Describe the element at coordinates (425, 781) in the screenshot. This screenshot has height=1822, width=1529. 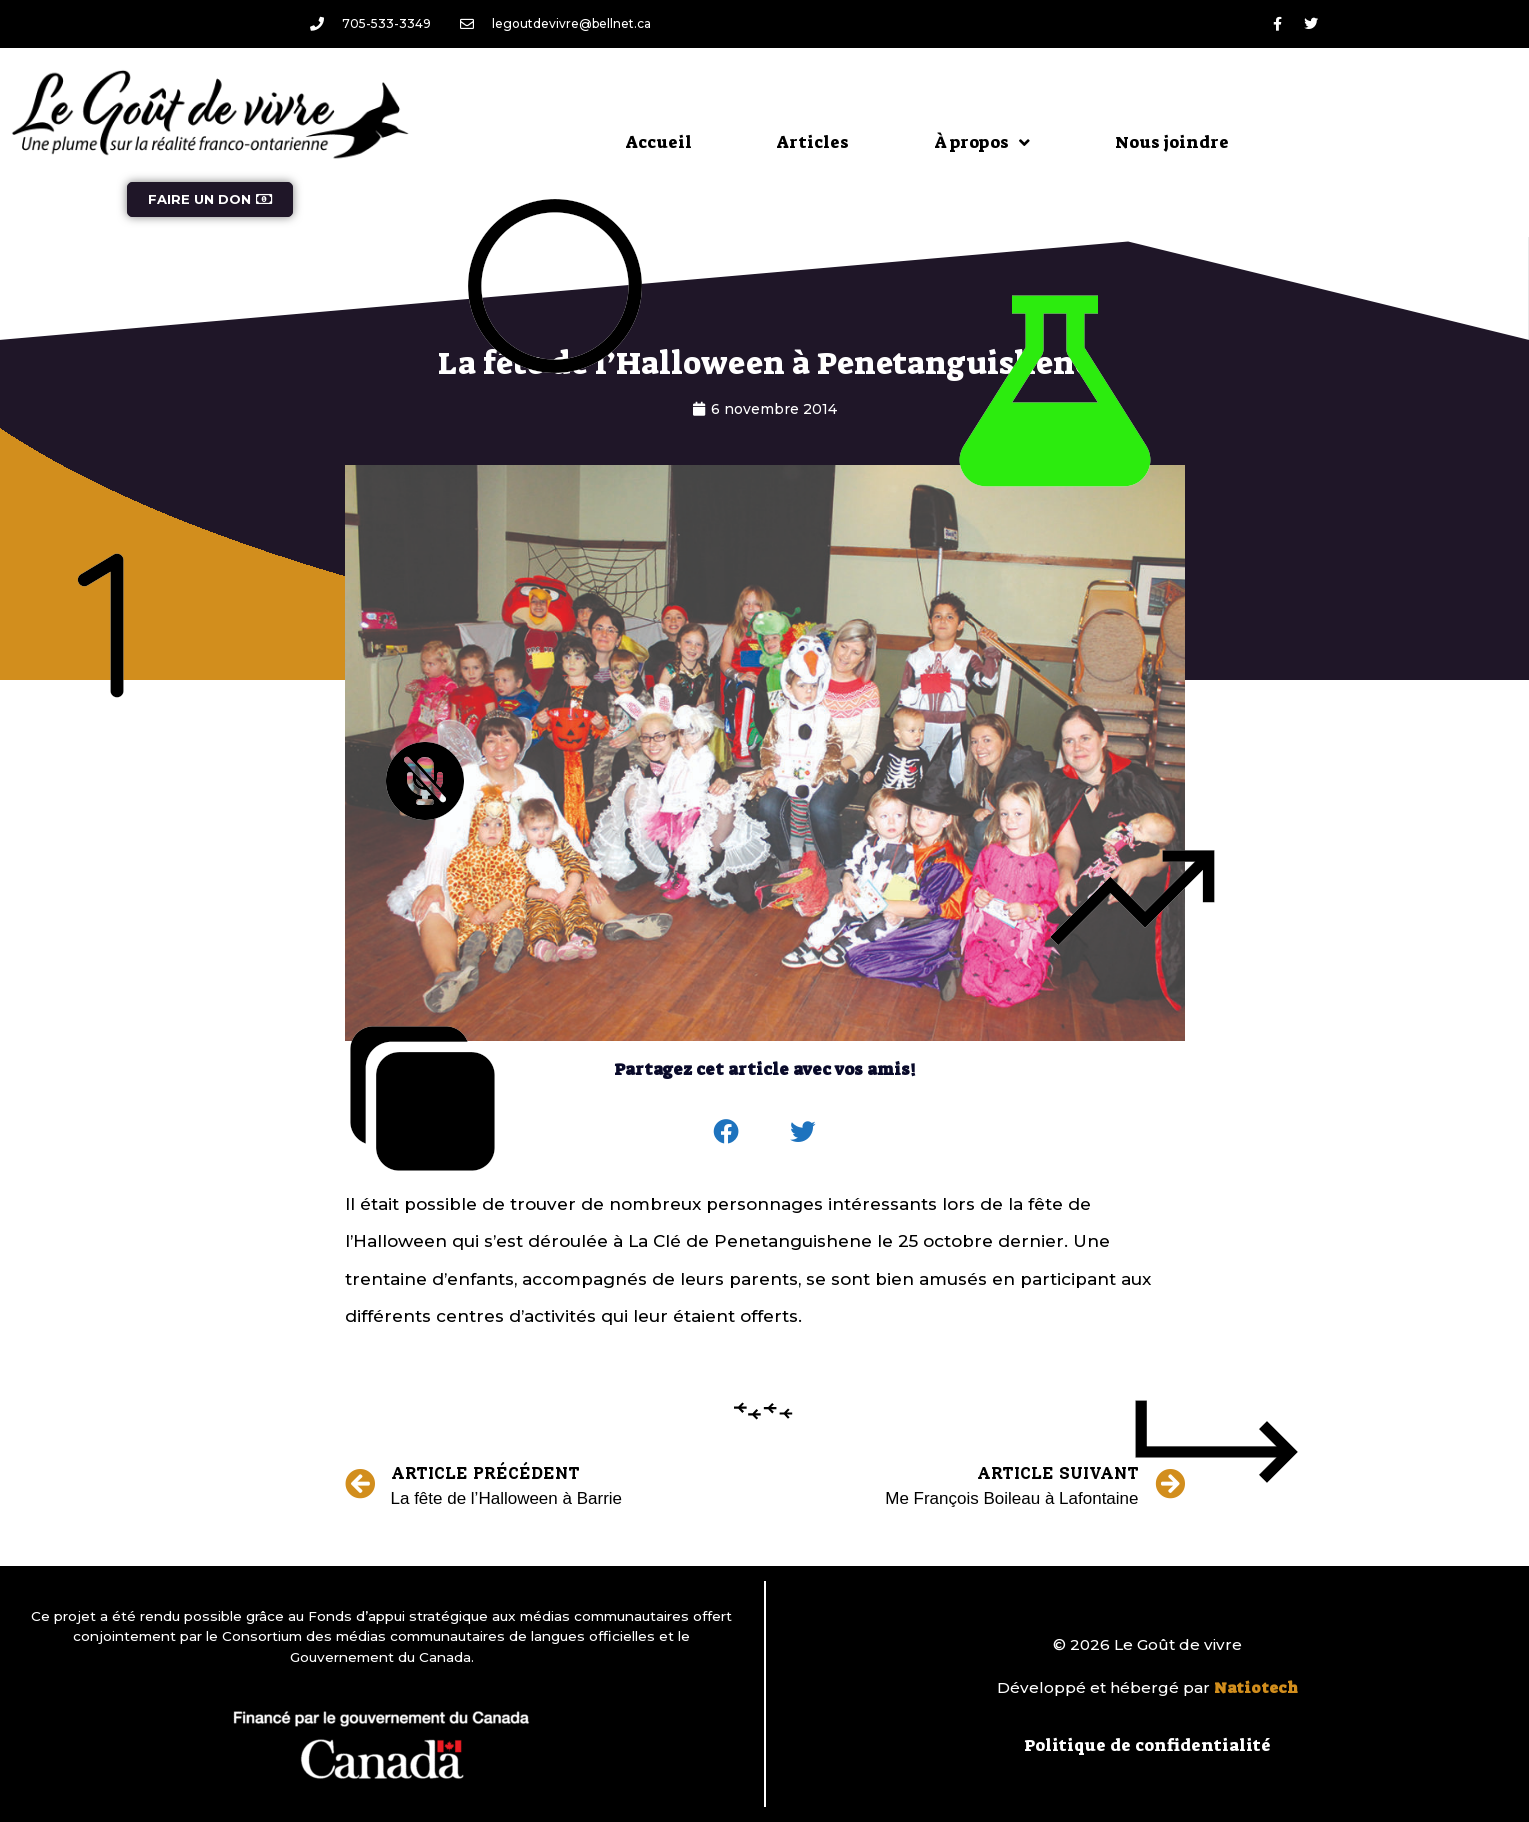
I see `mute your microphone` at that location.